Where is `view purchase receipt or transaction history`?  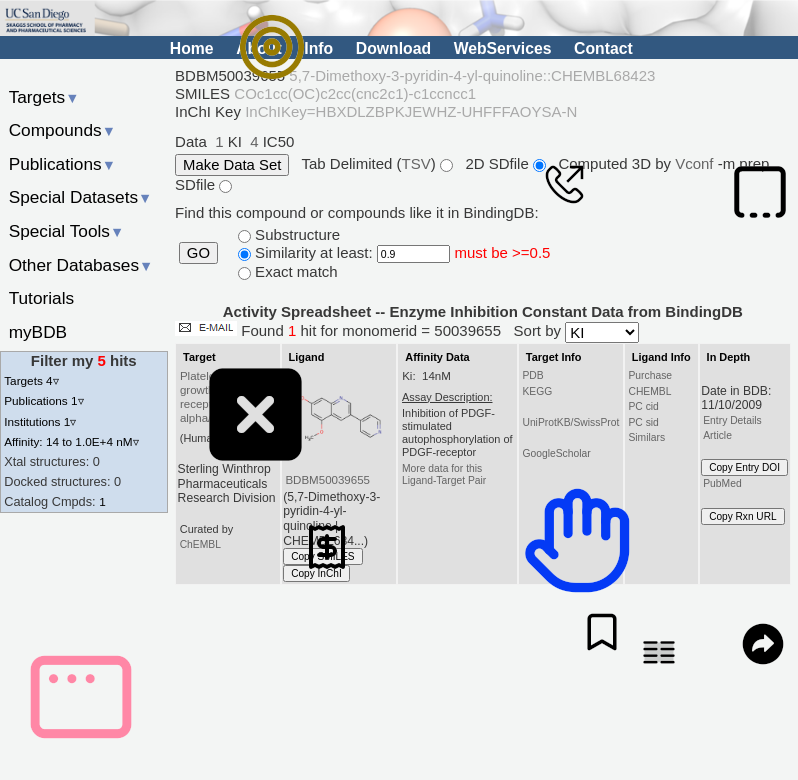 view purchase receipt or transaction history is located at coordinates (327, 547).